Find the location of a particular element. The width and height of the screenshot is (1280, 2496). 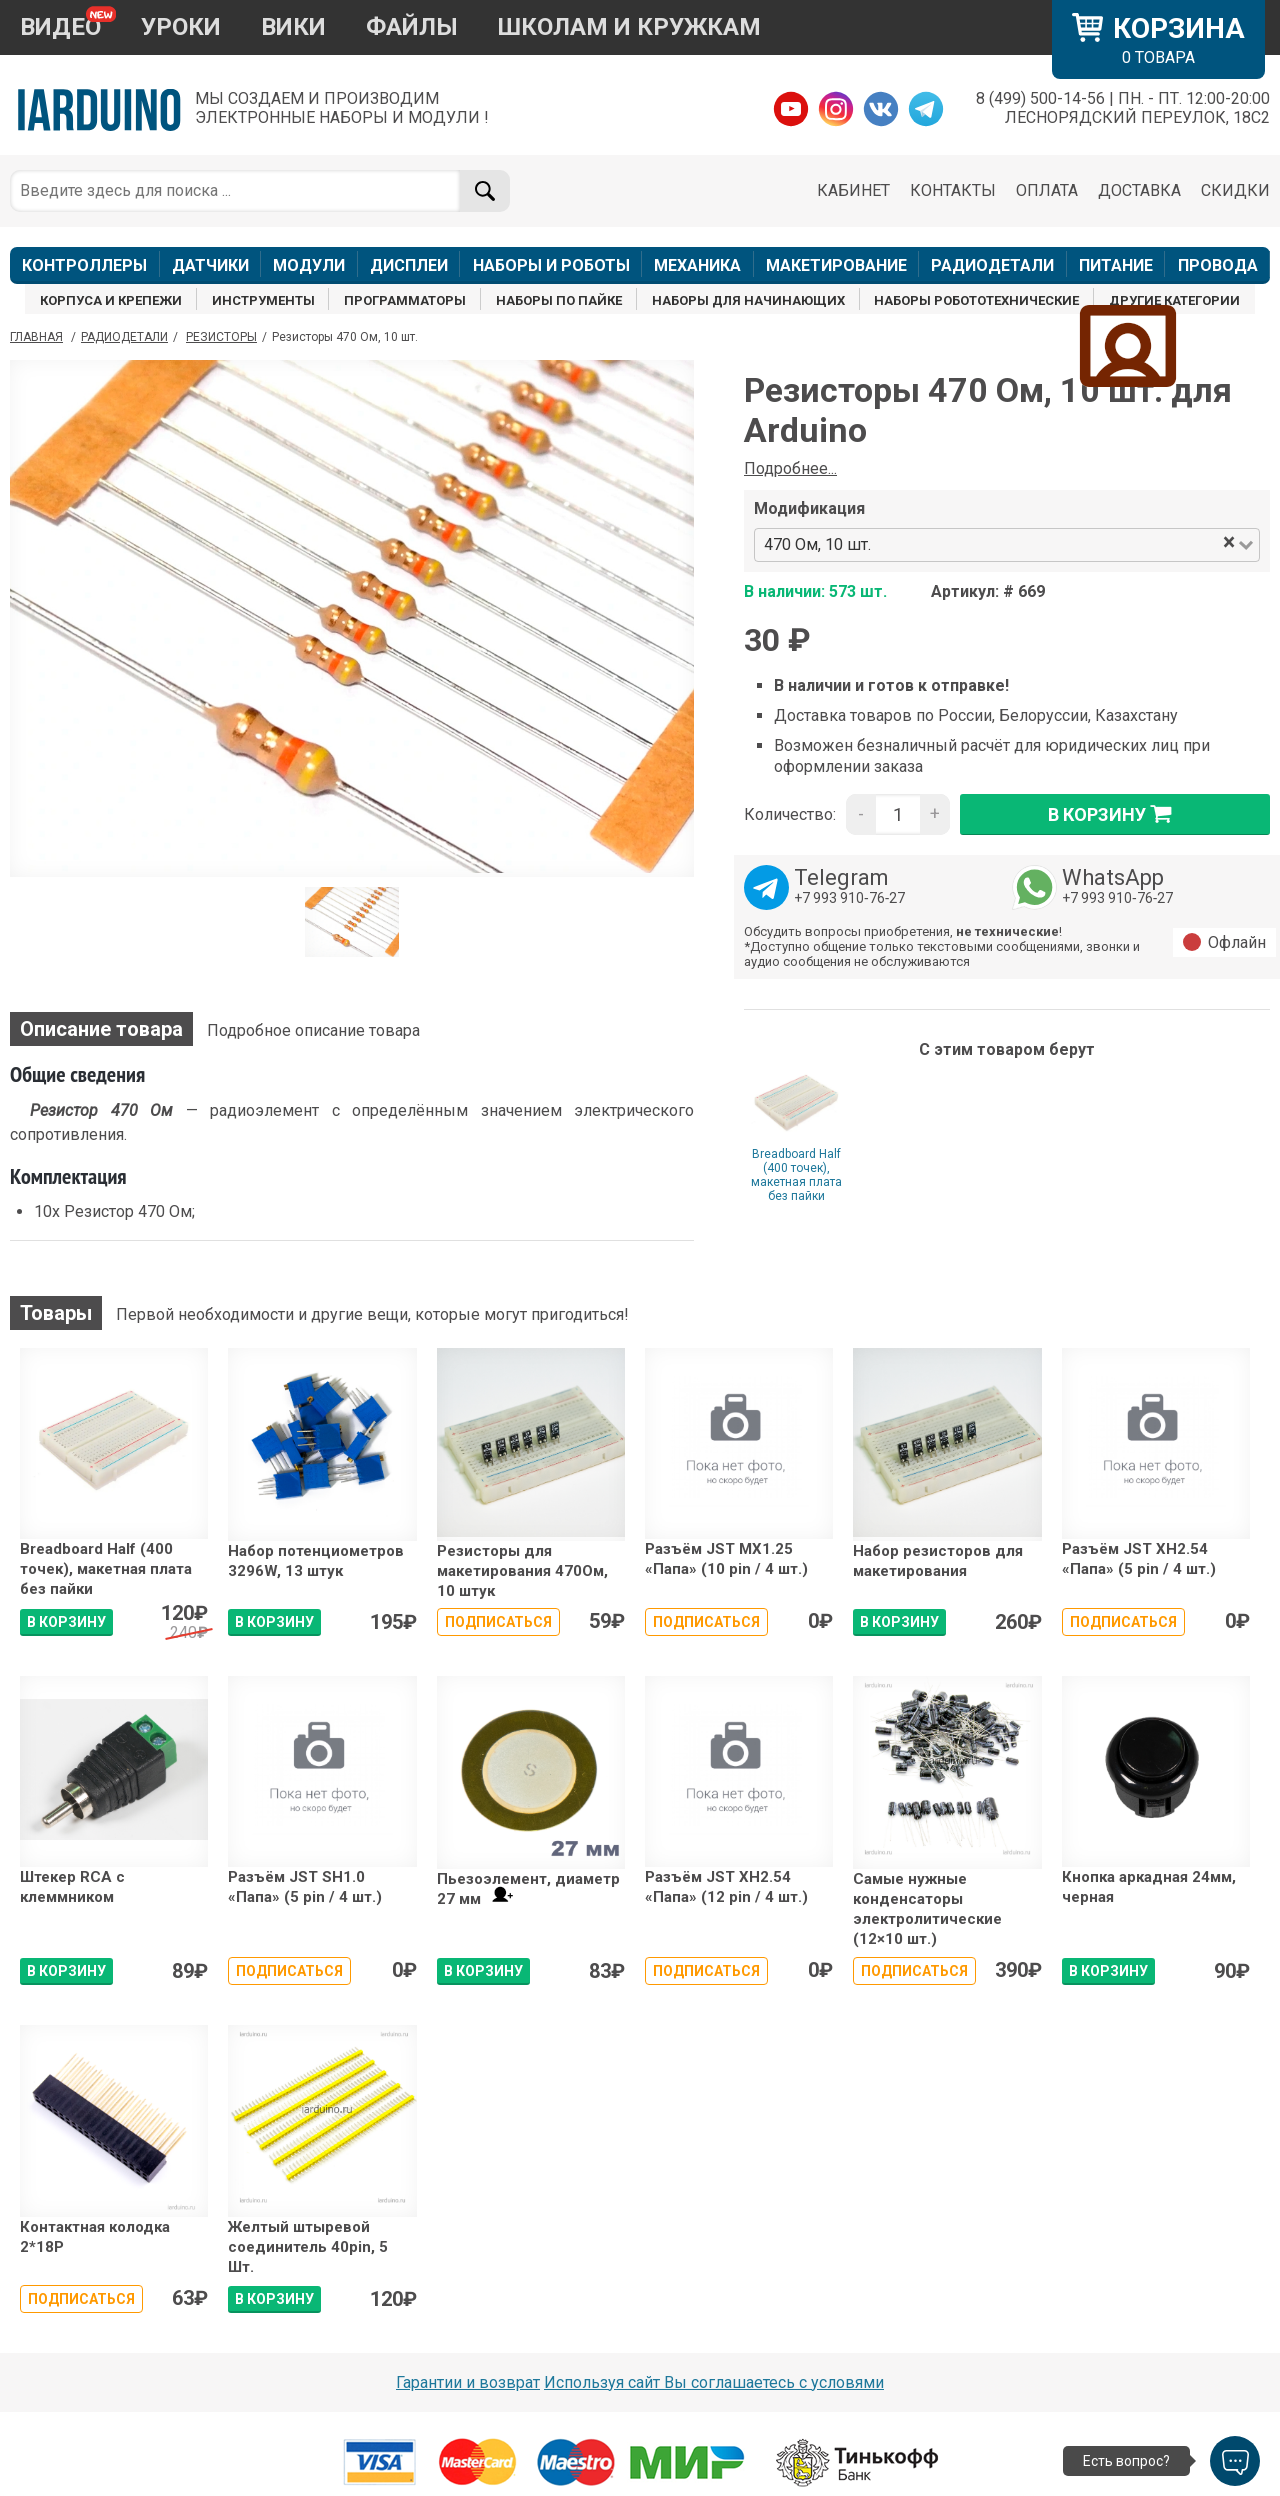

view user profile is located at coordinates (1128, 346).